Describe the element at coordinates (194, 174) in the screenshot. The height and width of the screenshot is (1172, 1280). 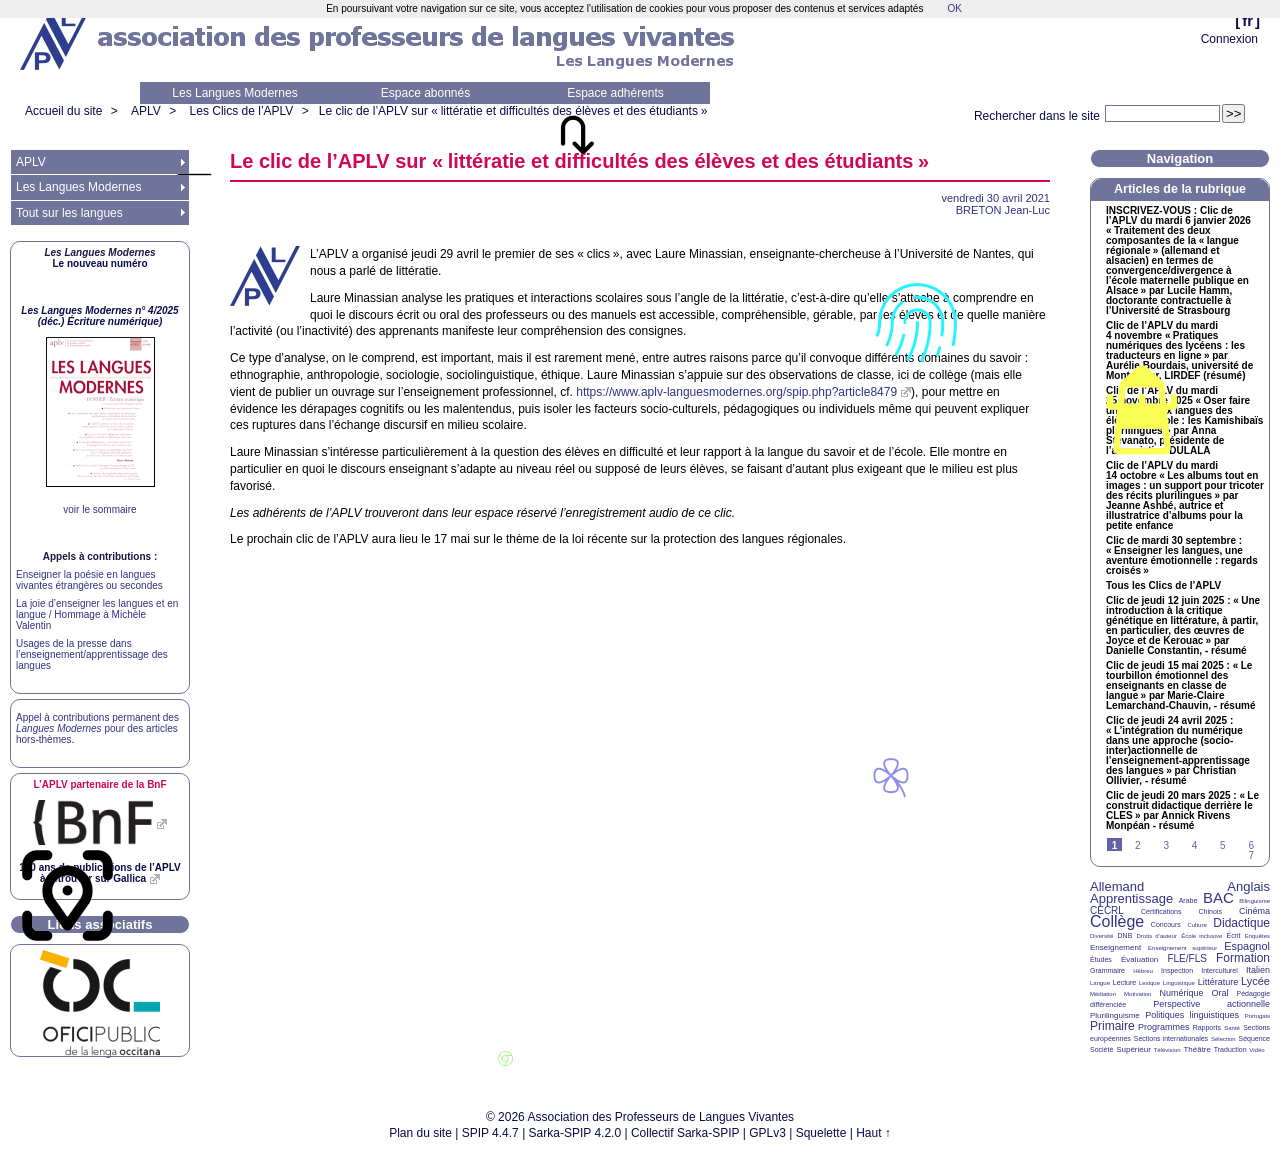
I see `decrease quantity or value` at that location.